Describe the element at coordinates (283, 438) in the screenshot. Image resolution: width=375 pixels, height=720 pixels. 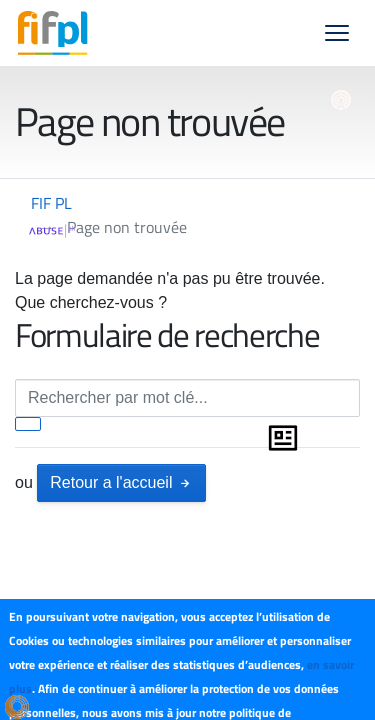
I see `view news articles` at that location.